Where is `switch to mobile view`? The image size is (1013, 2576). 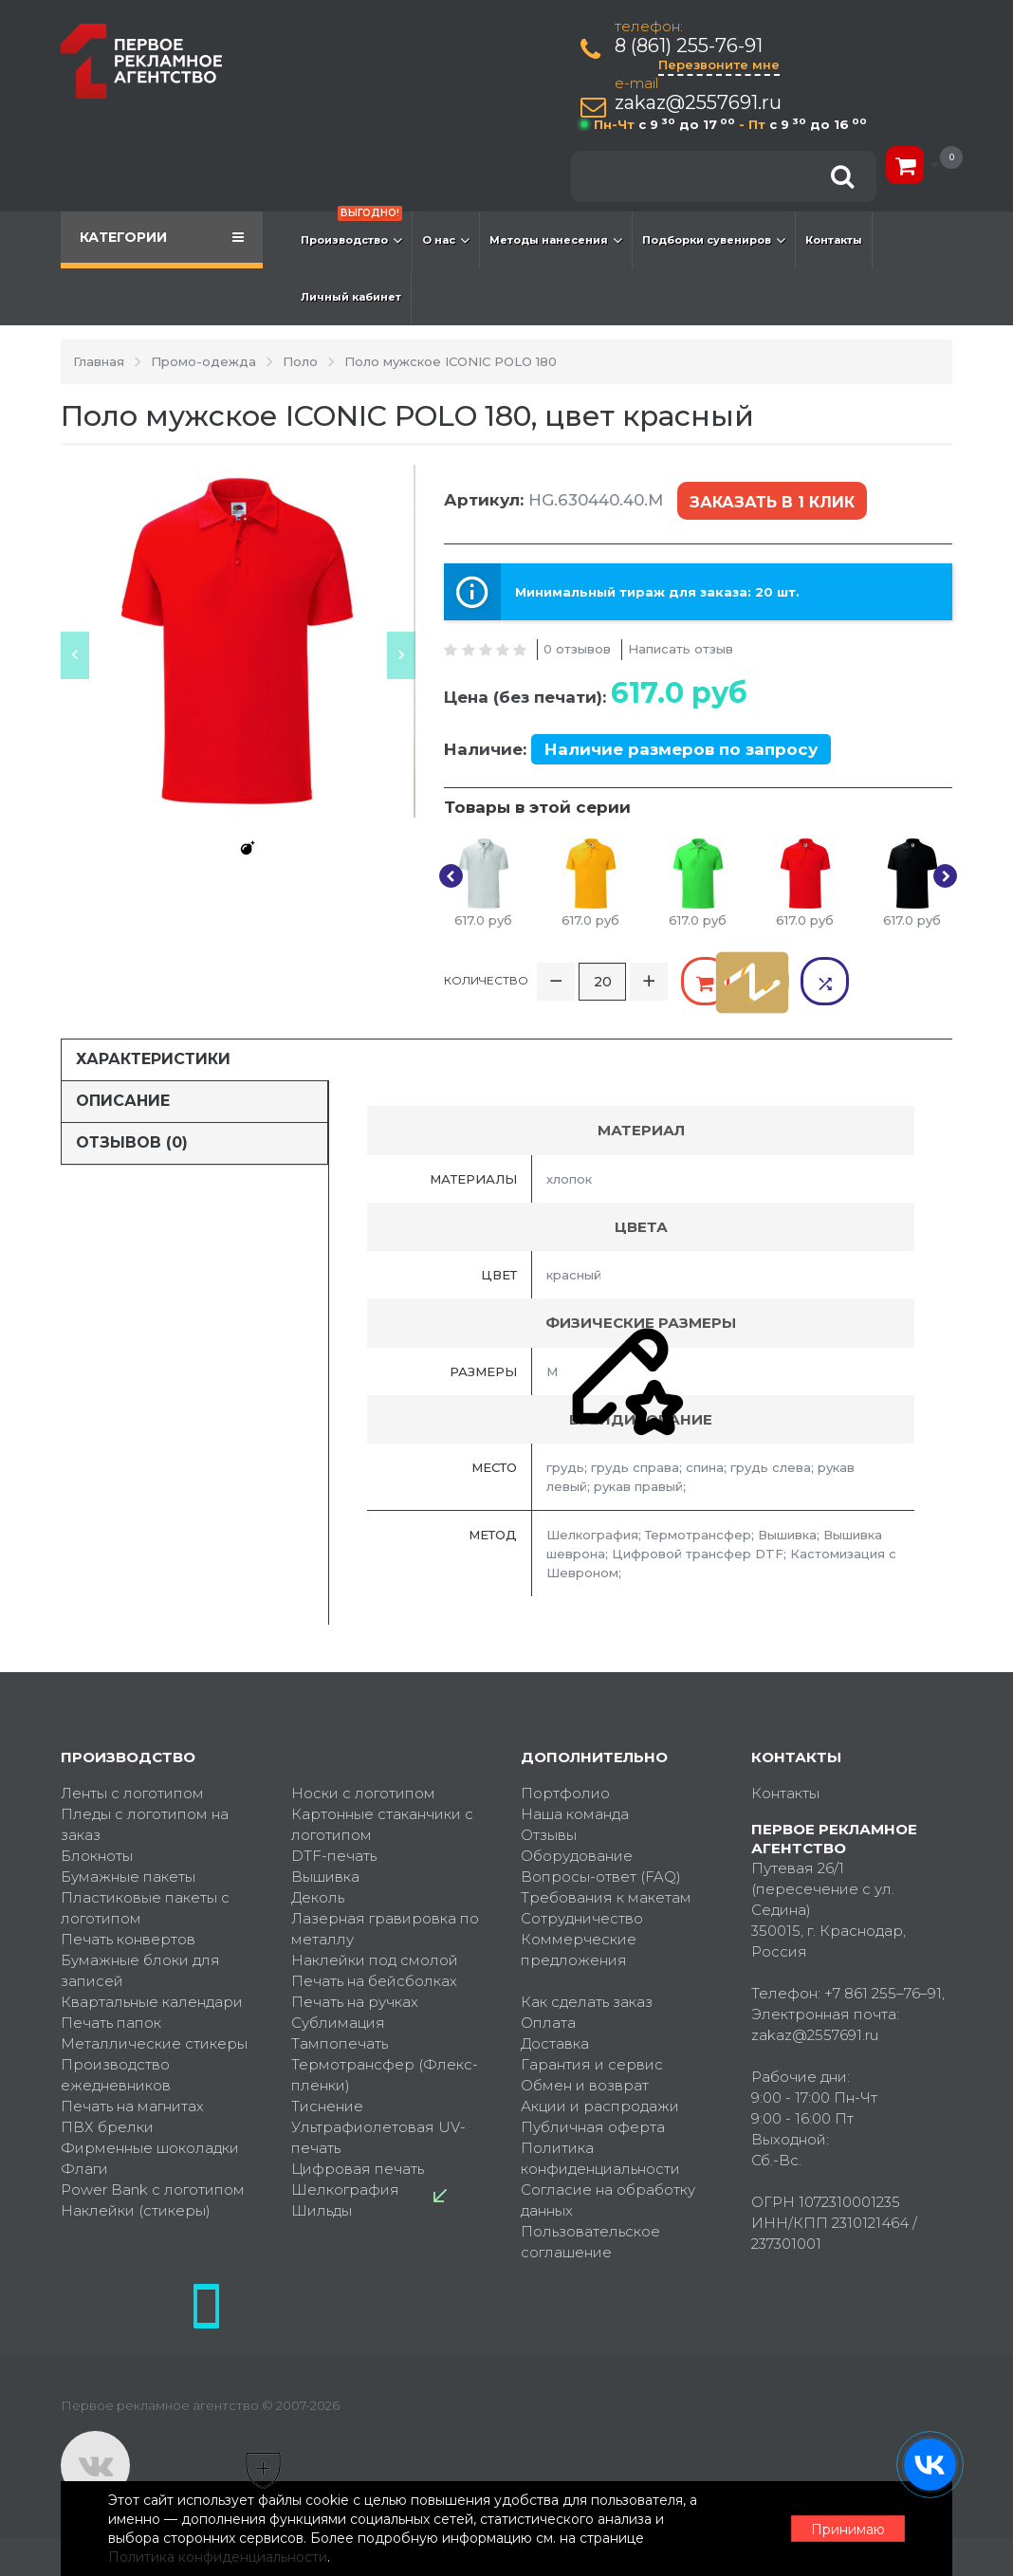 switch to mobile view is located at coordinates (206, 2306).